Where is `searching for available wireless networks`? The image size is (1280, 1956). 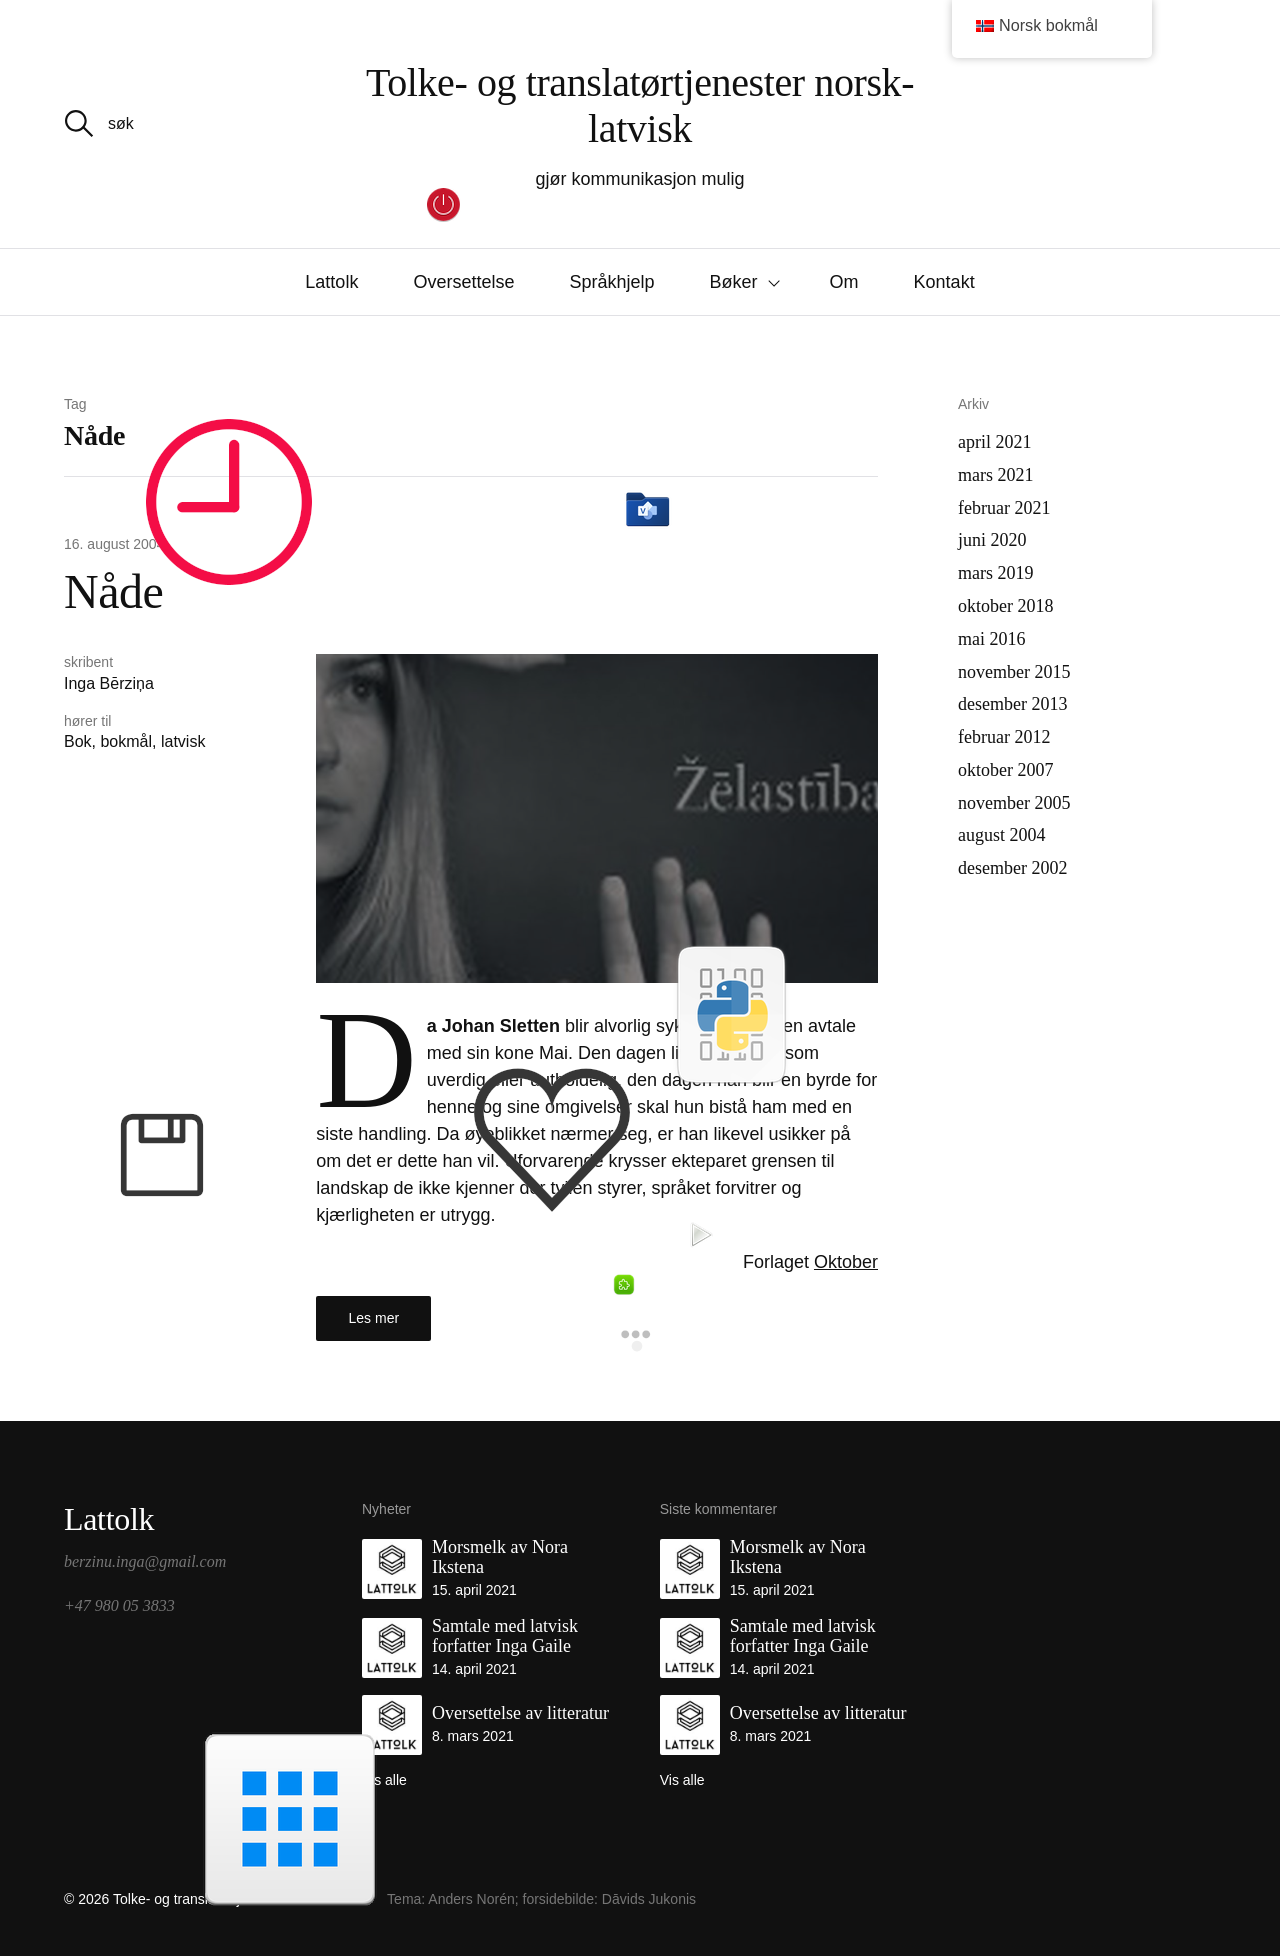
searching for available wireless networks is located at coordinates (637, 1333).